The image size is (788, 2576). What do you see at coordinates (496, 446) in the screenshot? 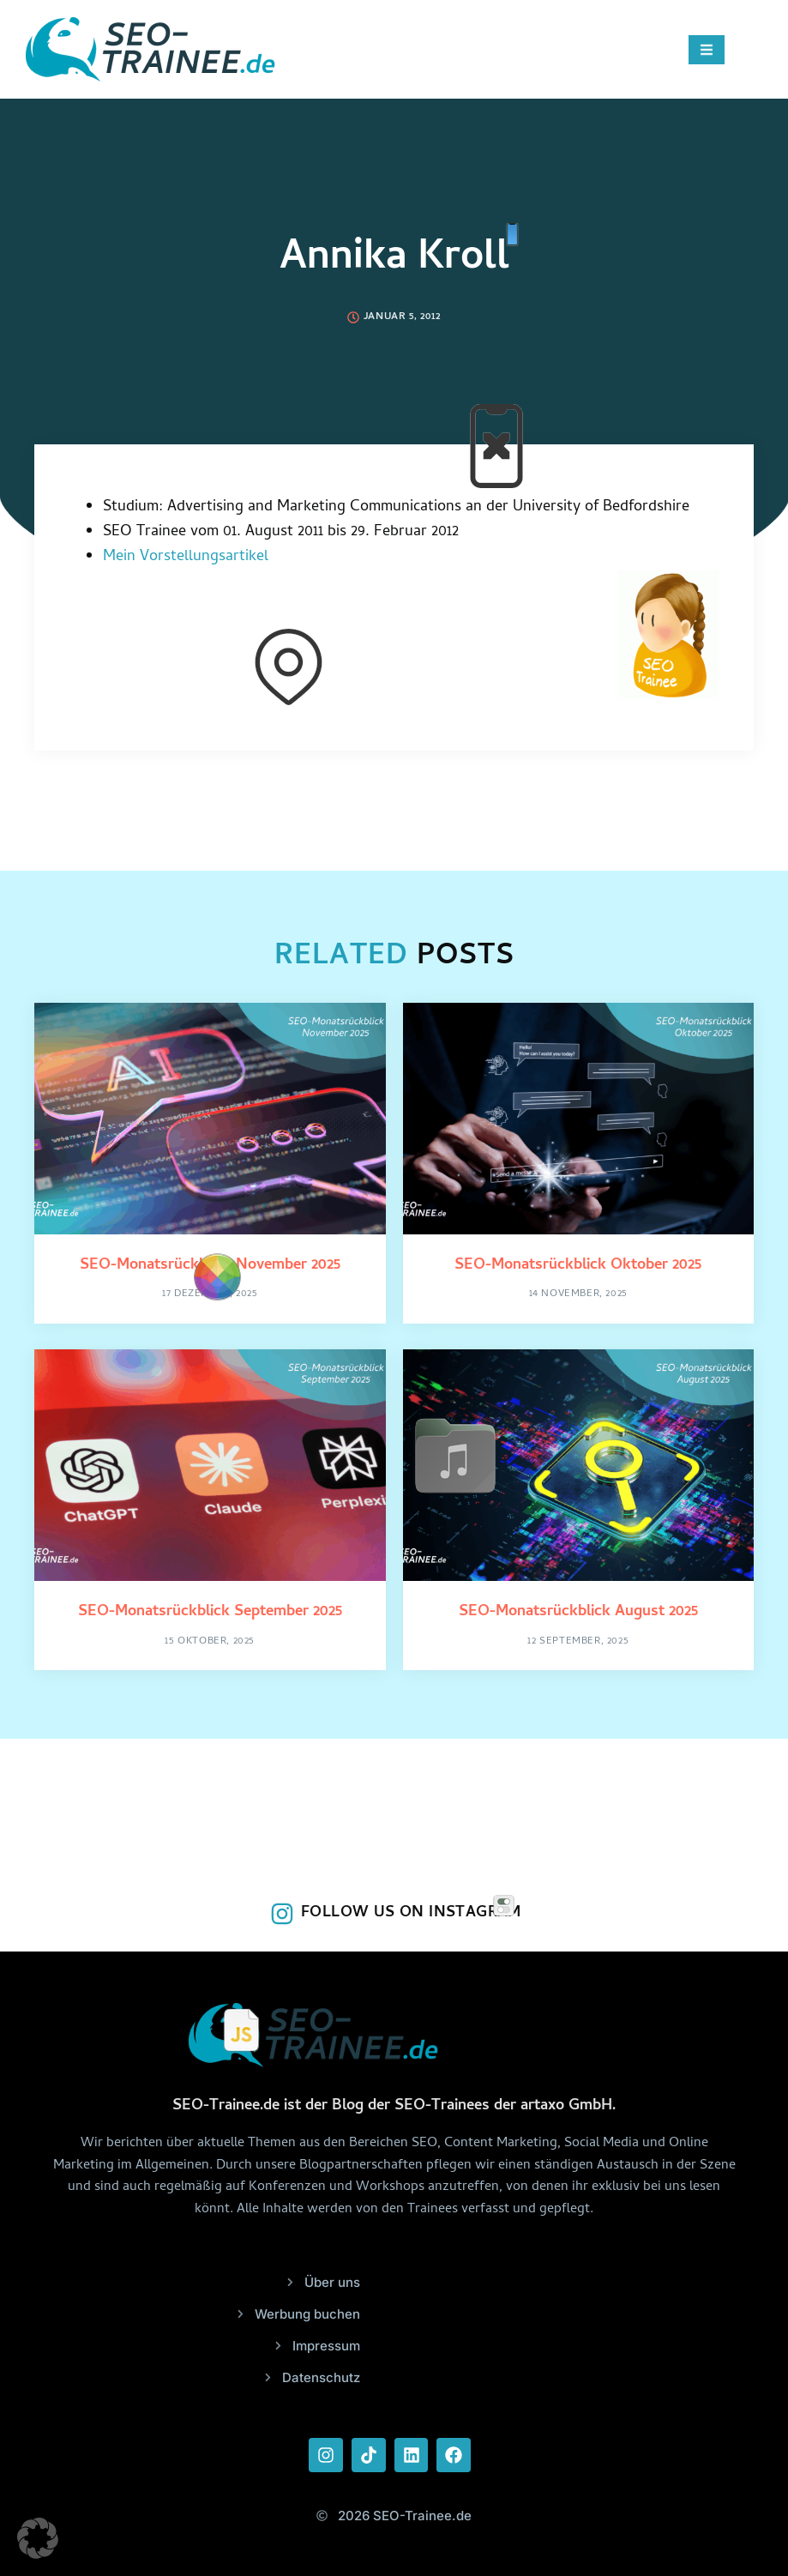
I see `disconnect or unlink a paired device` at bounding box center [496, 446].